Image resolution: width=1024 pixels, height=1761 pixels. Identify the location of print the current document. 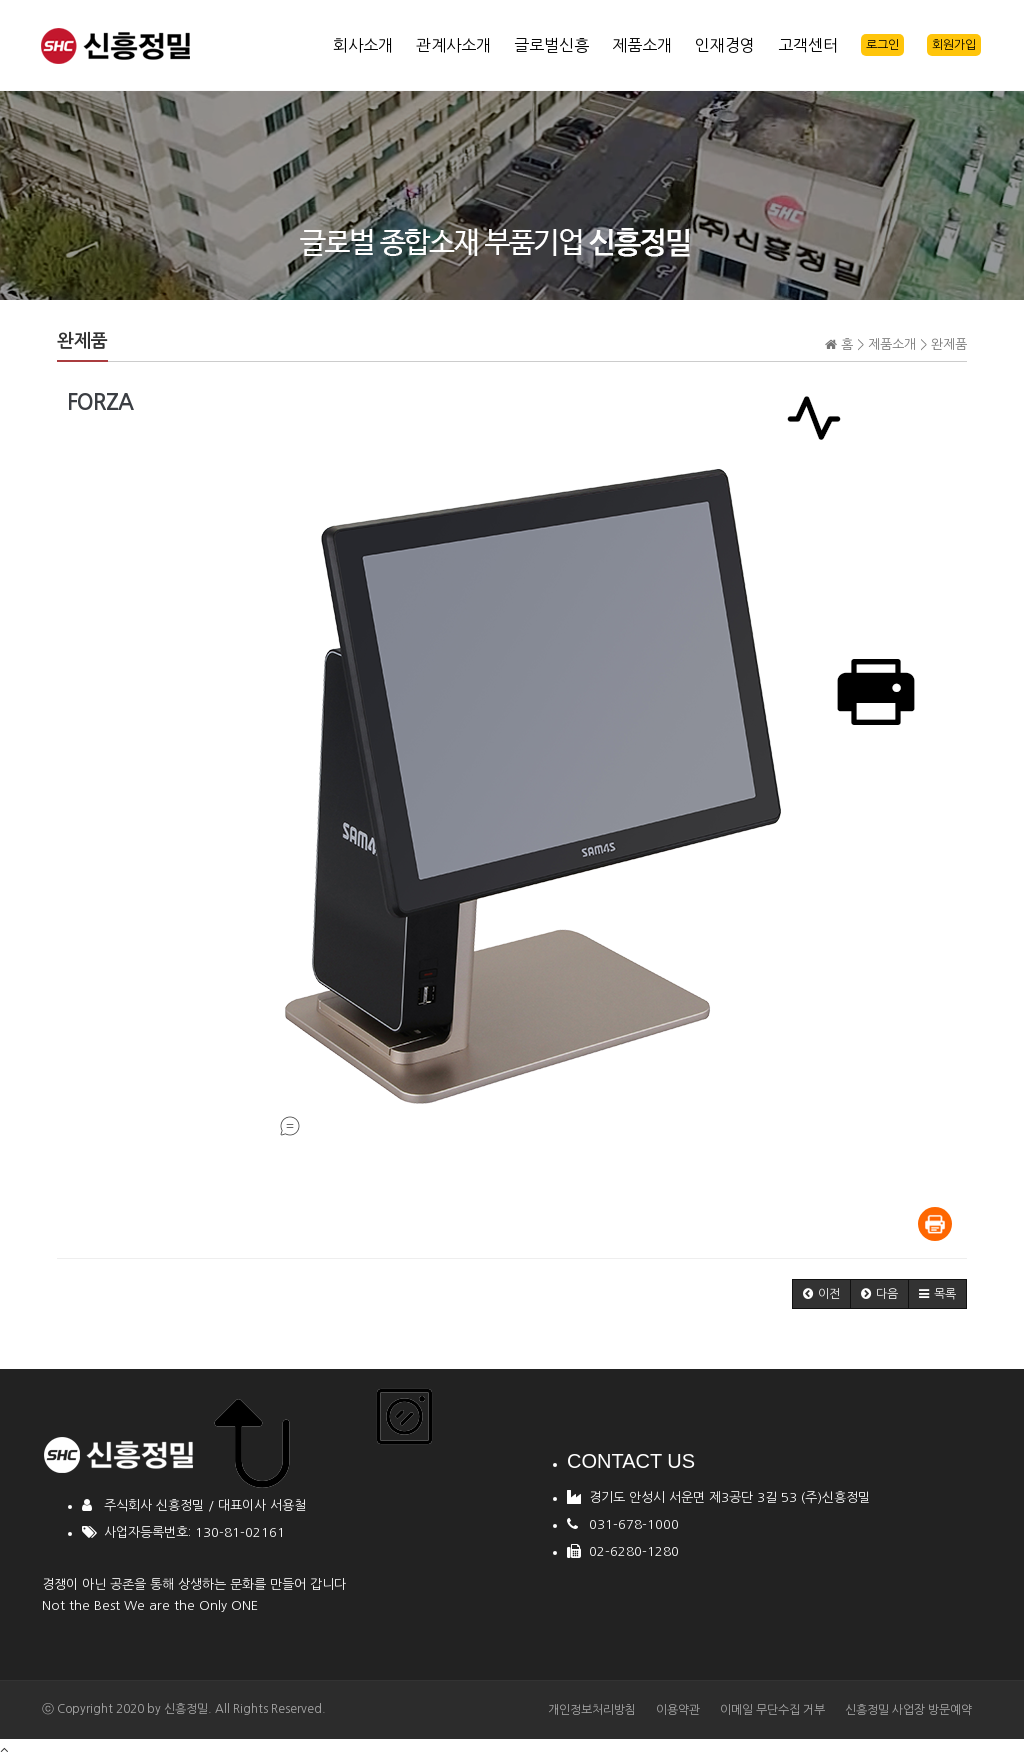
(876, 692).